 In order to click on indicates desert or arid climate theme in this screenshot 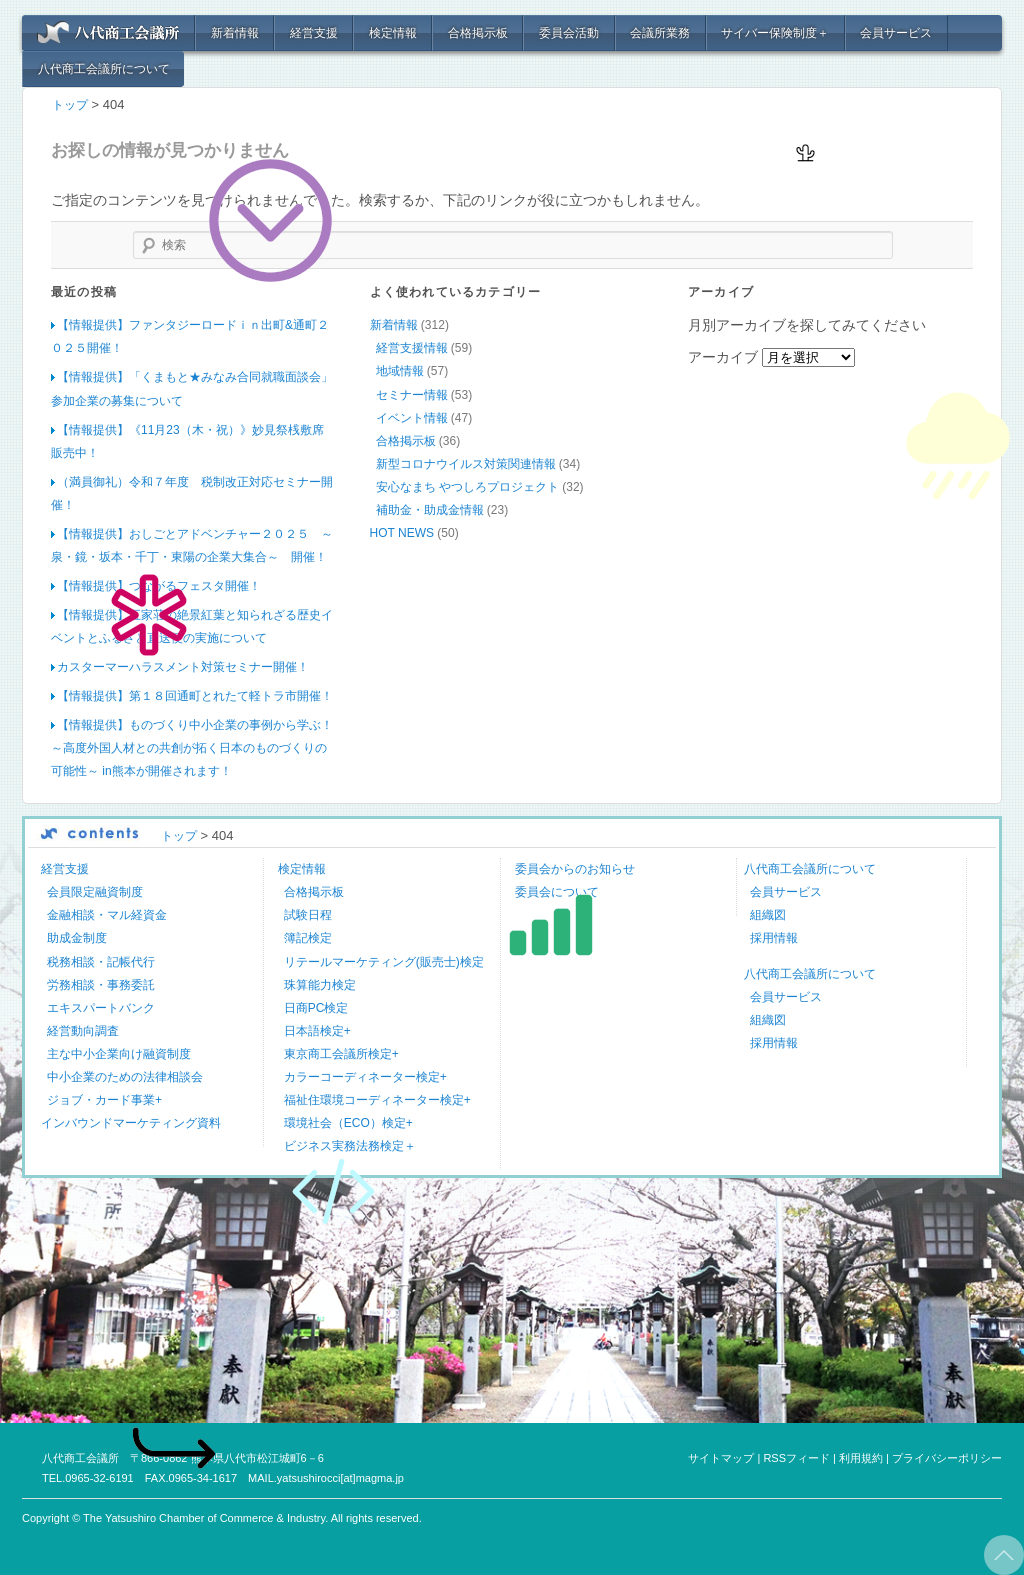, I will do `click(805, 153)`.